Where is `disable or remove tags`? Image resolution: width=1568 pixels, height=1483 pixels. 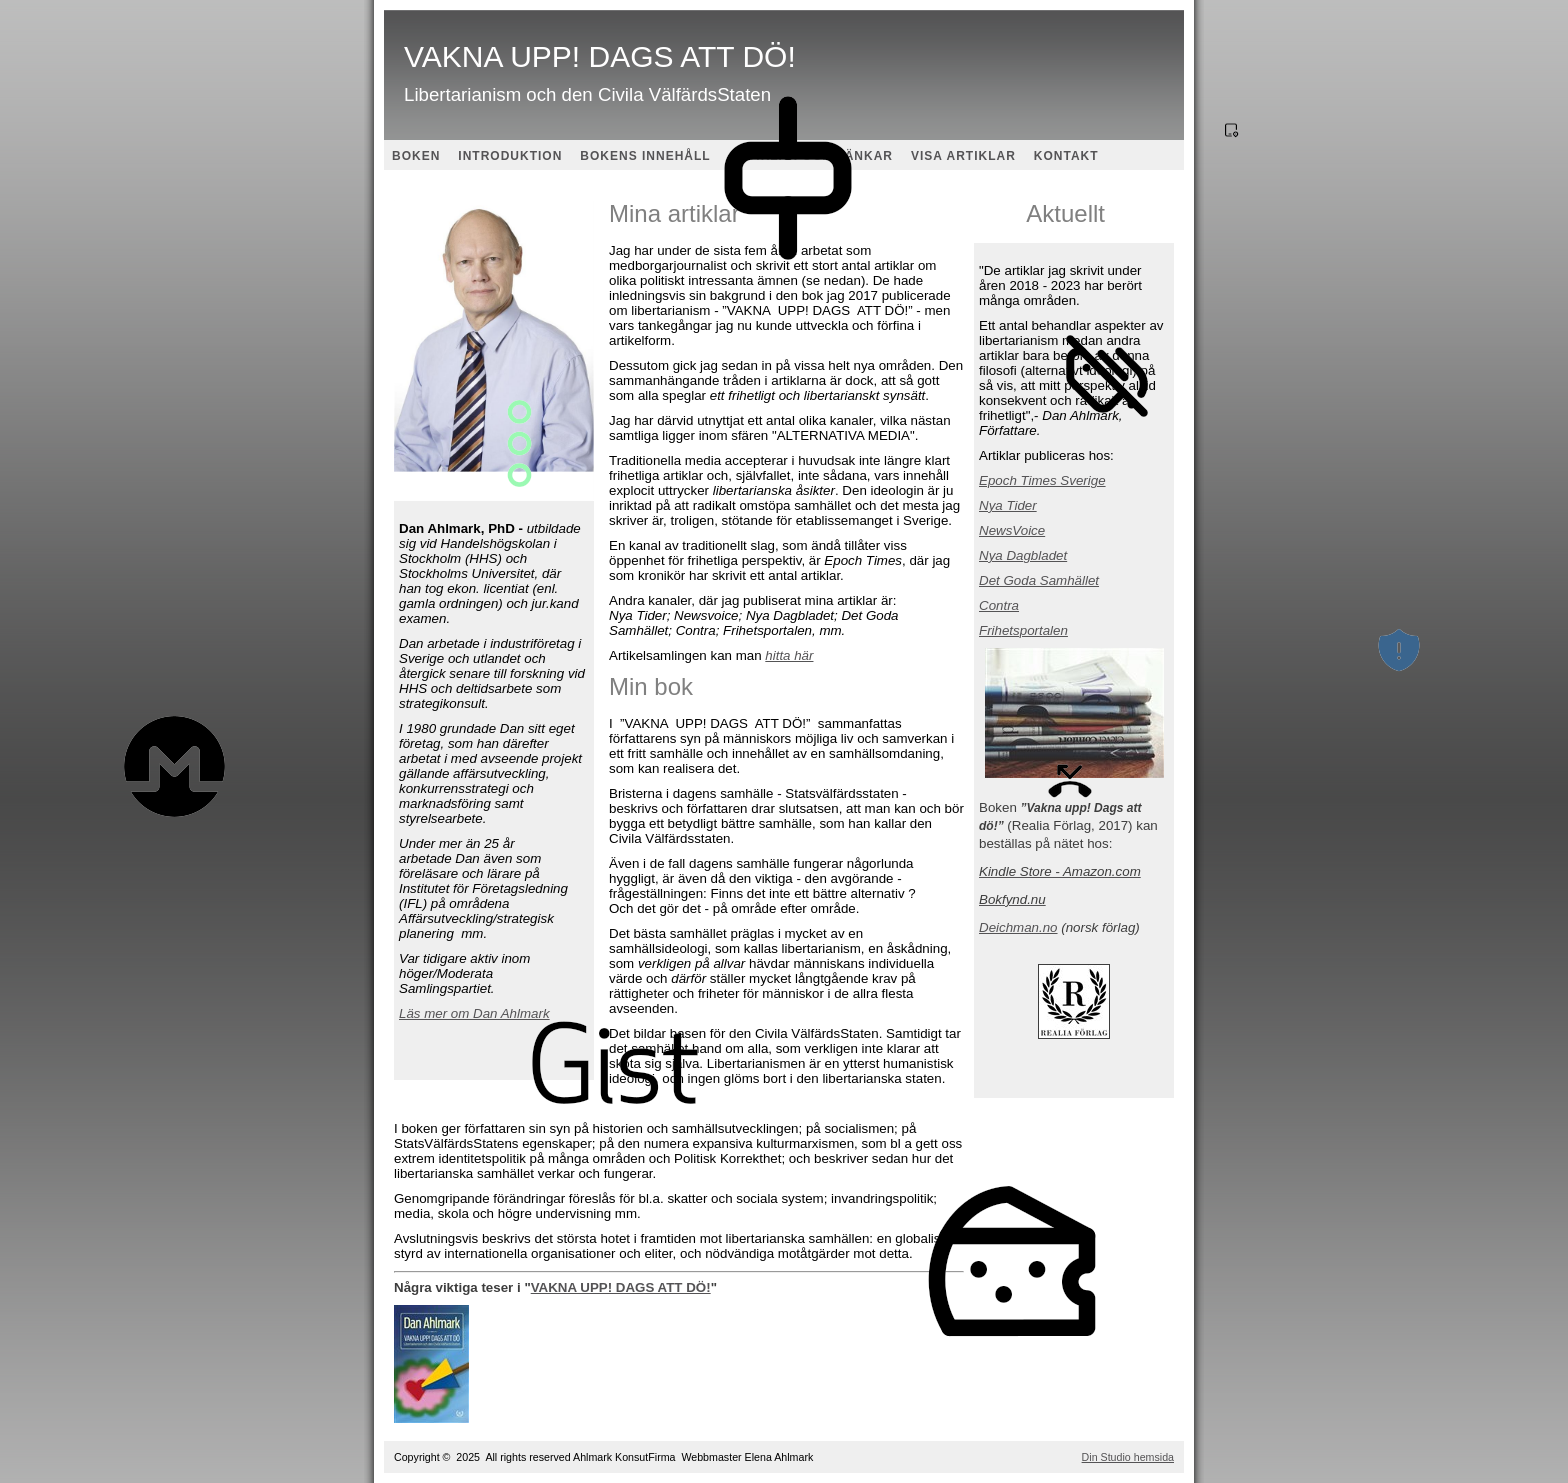
disable or remove tags is located at coordinates (1107, 376).